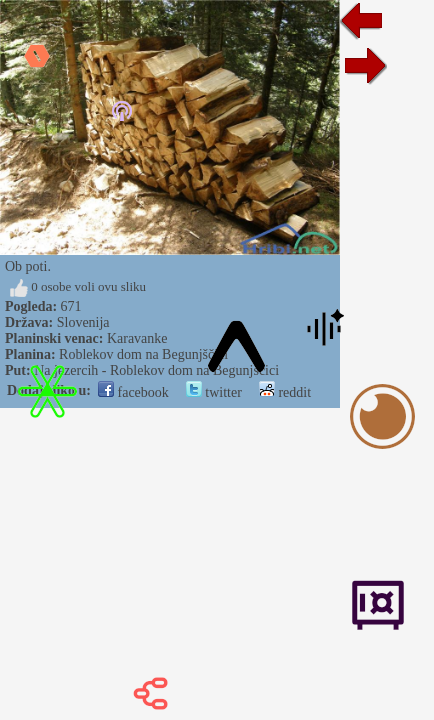 This screenshot has width=434, height=720. What do you see at coordinates (378, 604) in the screenshot?
I see `access secure storage or vault features` at bounding box center [378, 604].